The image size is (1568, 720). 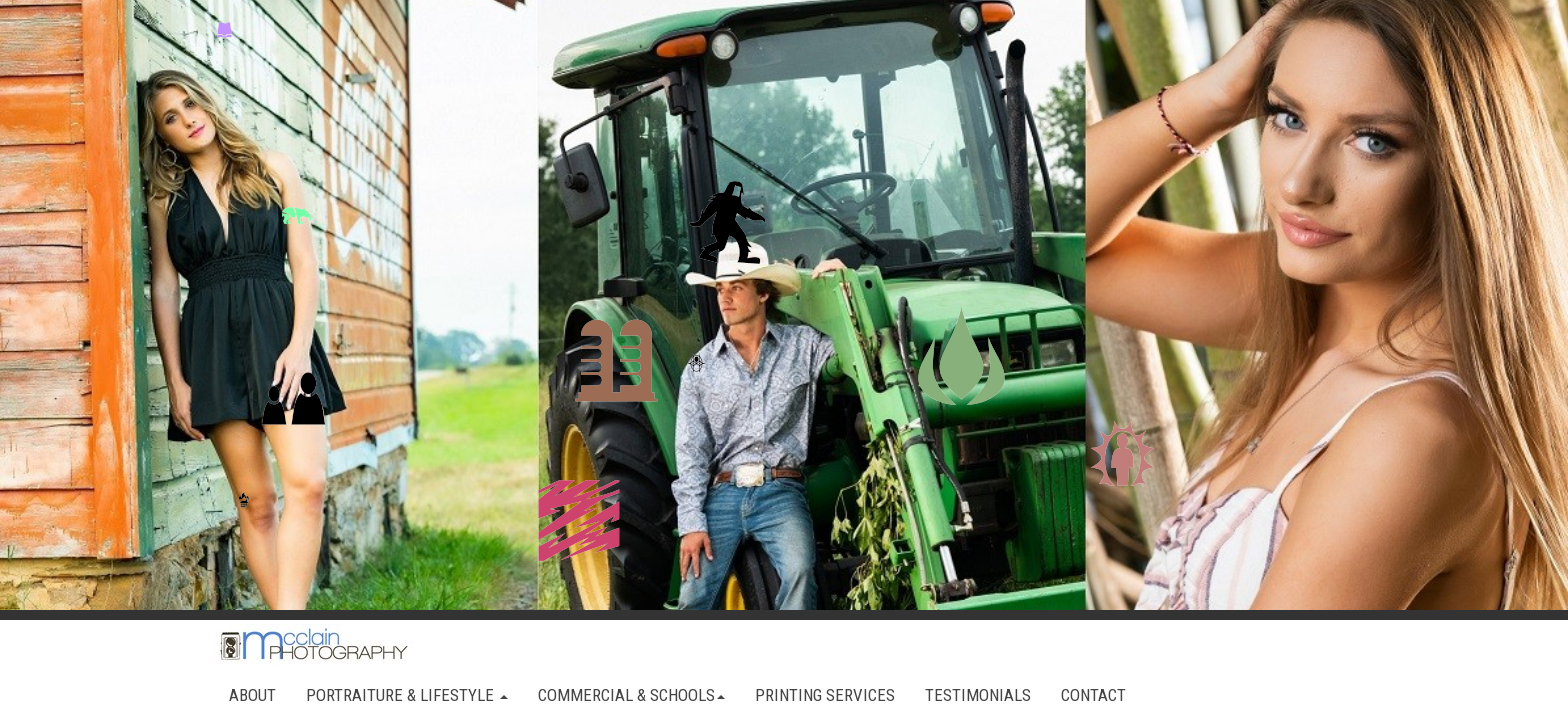 I want to click on sasquatch or bigfoot character selection, so click(x=727, y=222).